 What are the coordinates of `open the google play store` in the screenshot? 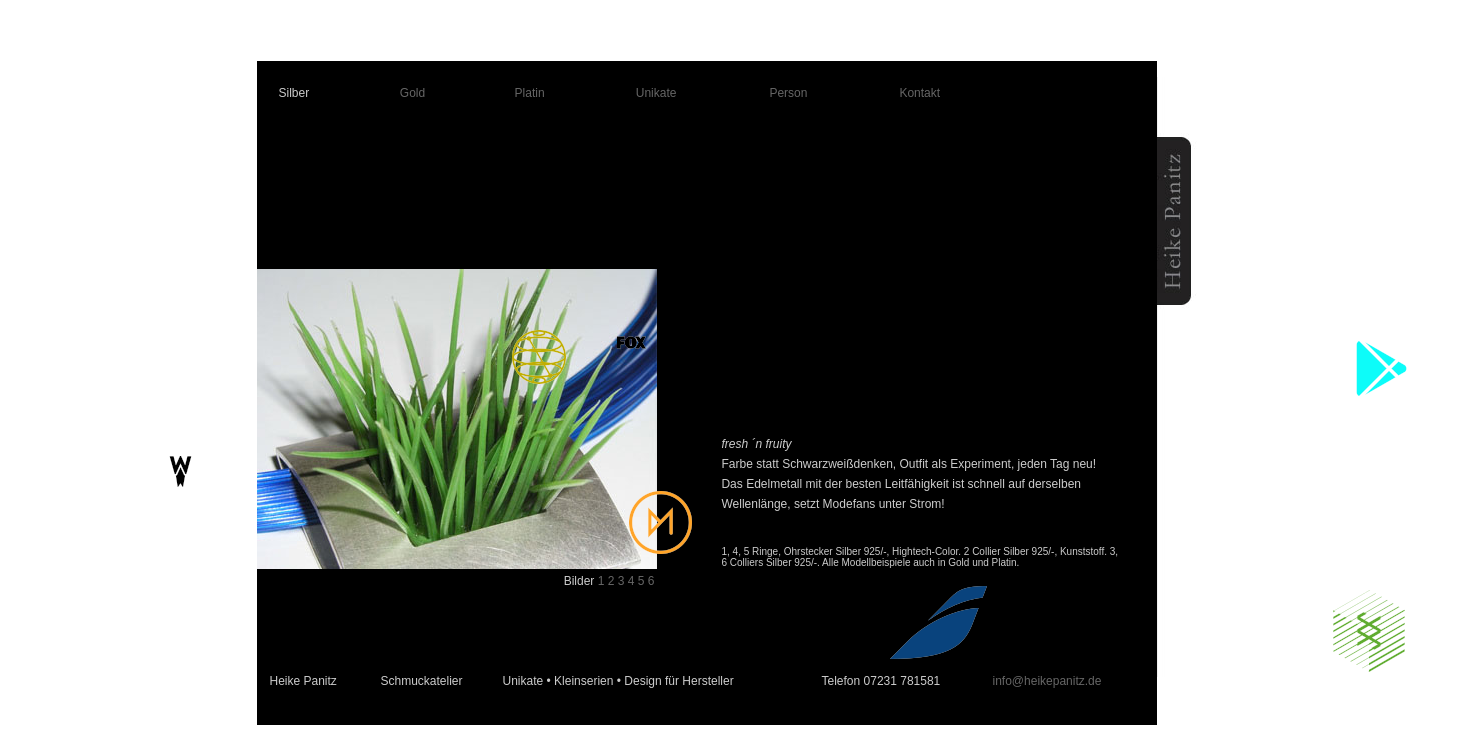 It's located at (1381, 368).